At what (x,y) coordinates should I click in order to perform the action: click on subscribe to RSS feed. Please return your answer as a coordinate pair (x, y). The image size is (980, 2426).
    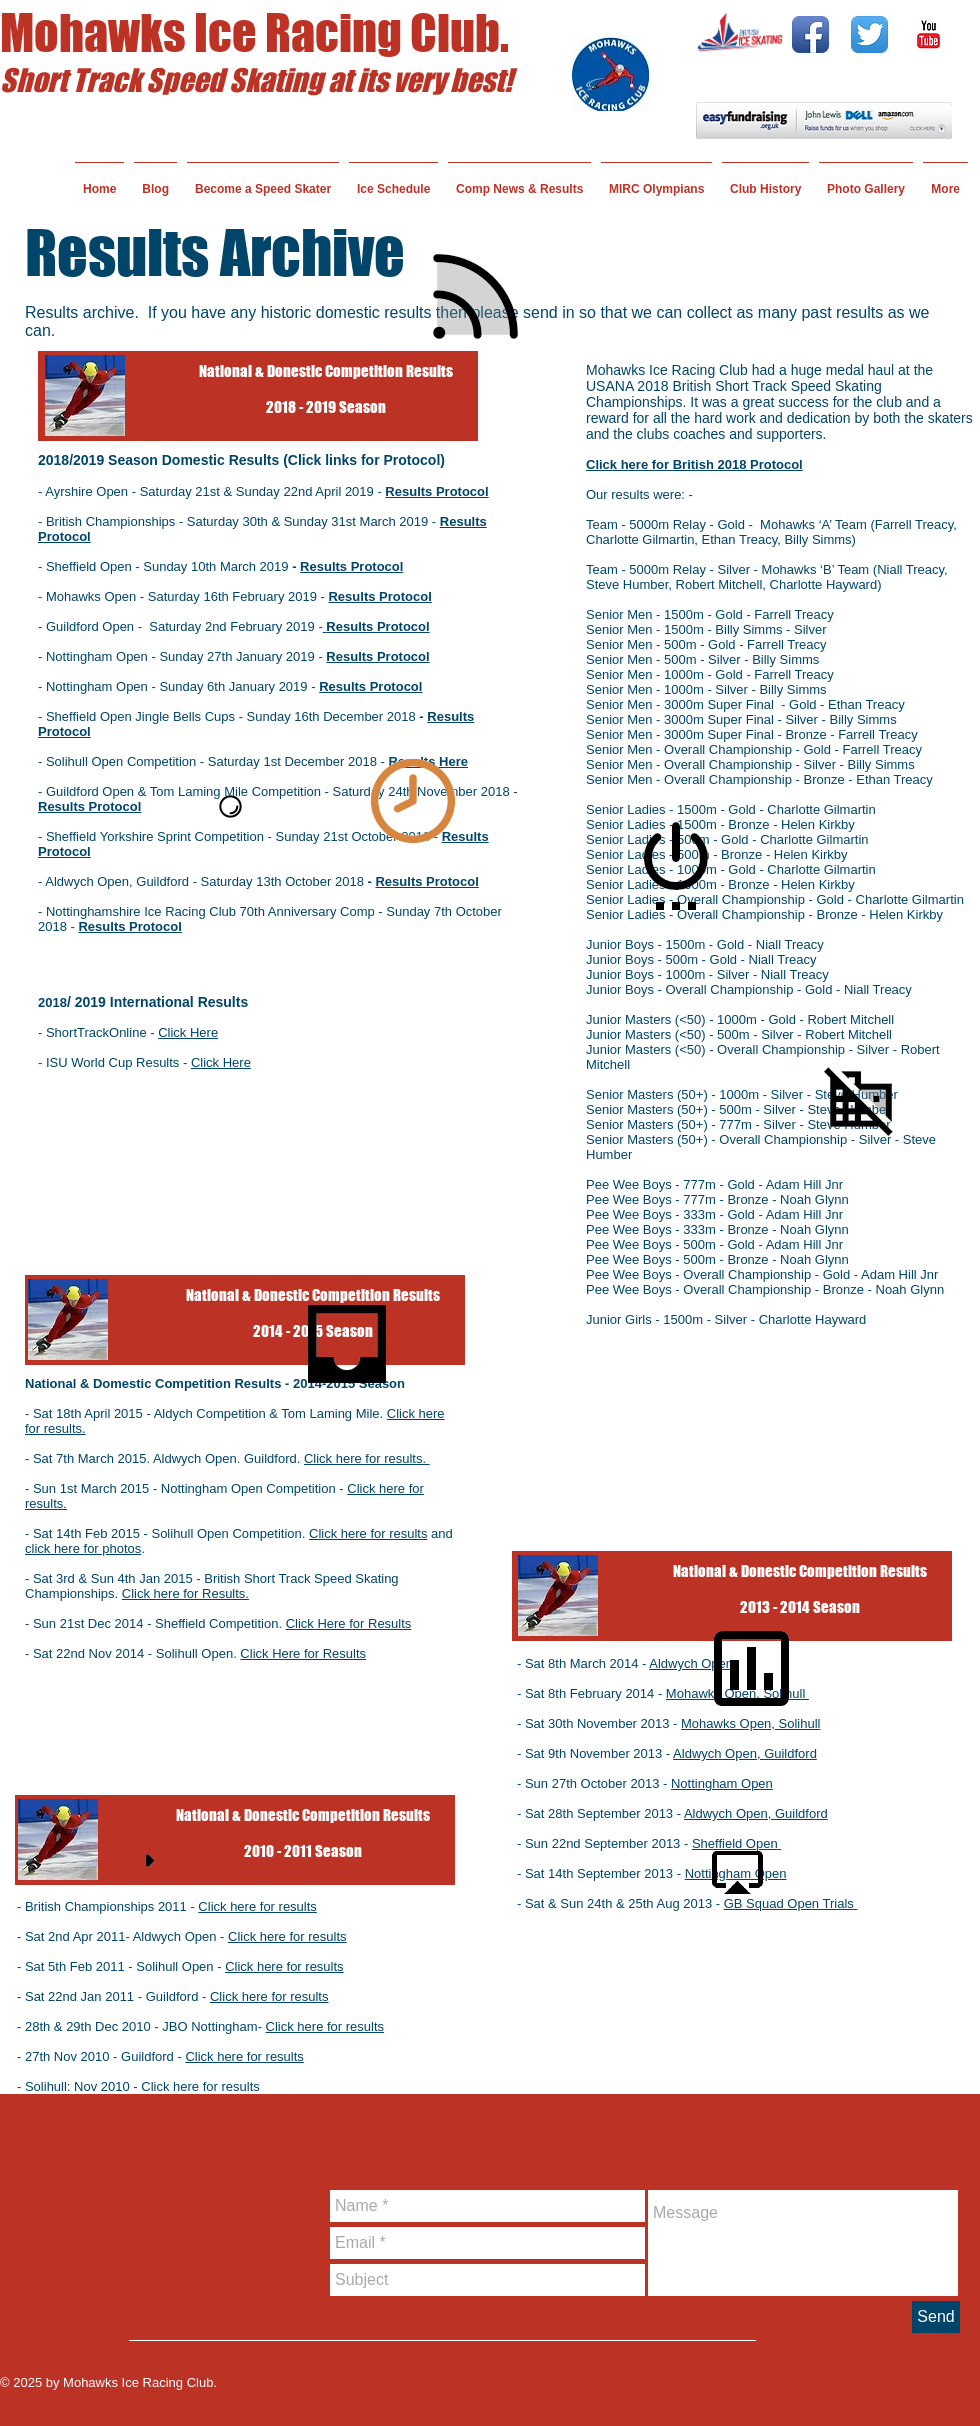
    Looking at the image, I should click on (469, 302).